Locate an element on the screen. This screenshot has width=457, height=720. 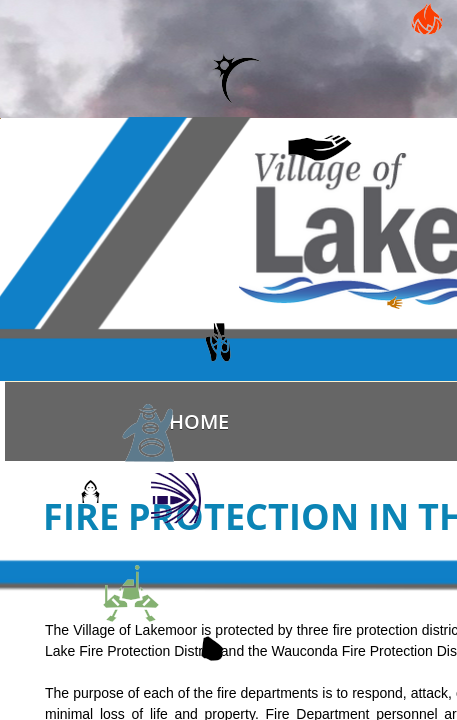
icon representing a tentacle creature or monster in a game is located at coordinates (149, 432).